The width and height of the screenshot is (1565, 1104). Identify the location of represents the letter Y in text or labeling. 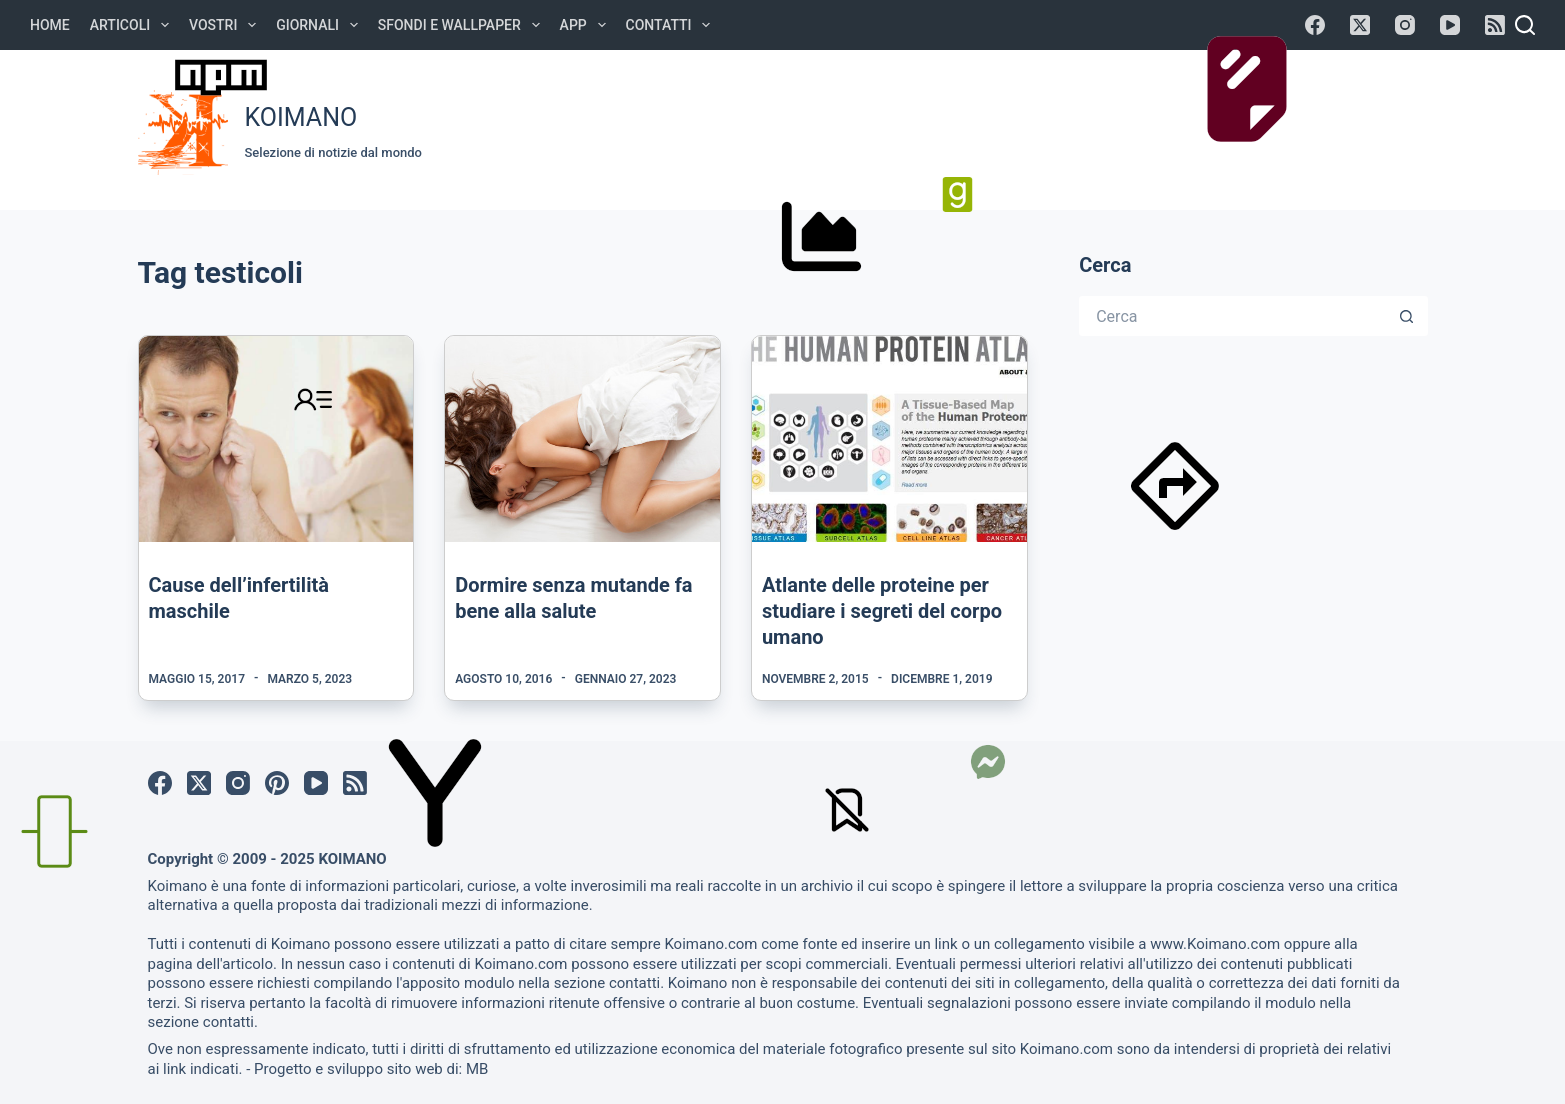
(435, 793).